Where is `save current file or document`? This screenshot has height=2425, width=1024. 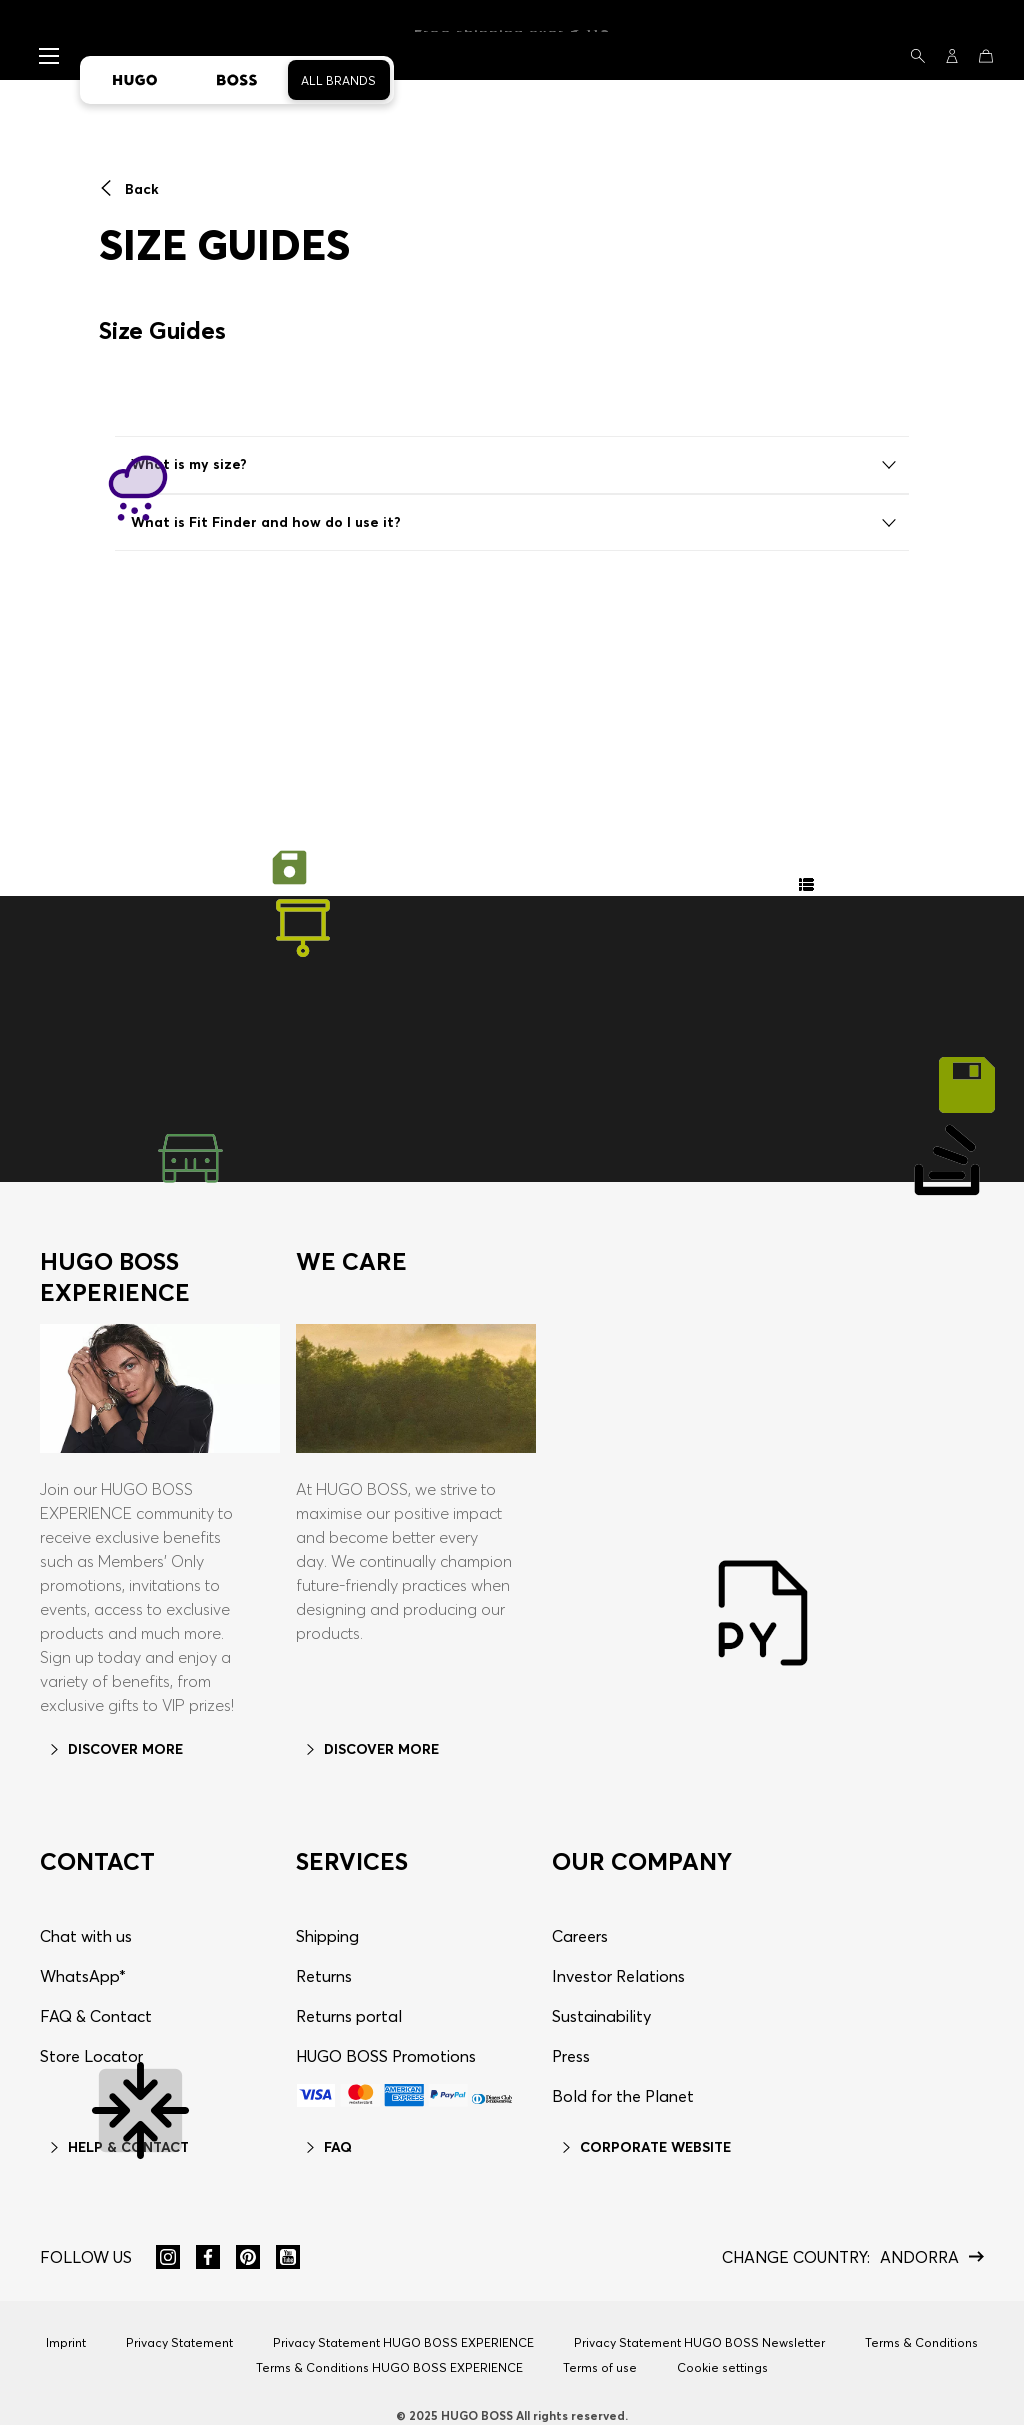 save current file or document is located at coordinates (967, 1085).